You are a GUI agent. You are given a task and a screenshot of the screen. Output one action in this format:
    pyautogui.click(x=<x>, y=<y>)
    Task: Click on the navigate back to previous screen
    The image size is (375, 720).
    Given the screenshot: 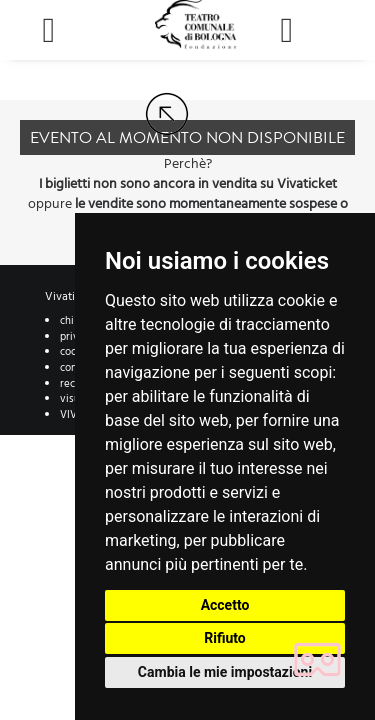 What is the action you would take?
    pyautogui.click(x=167, y=114)
    